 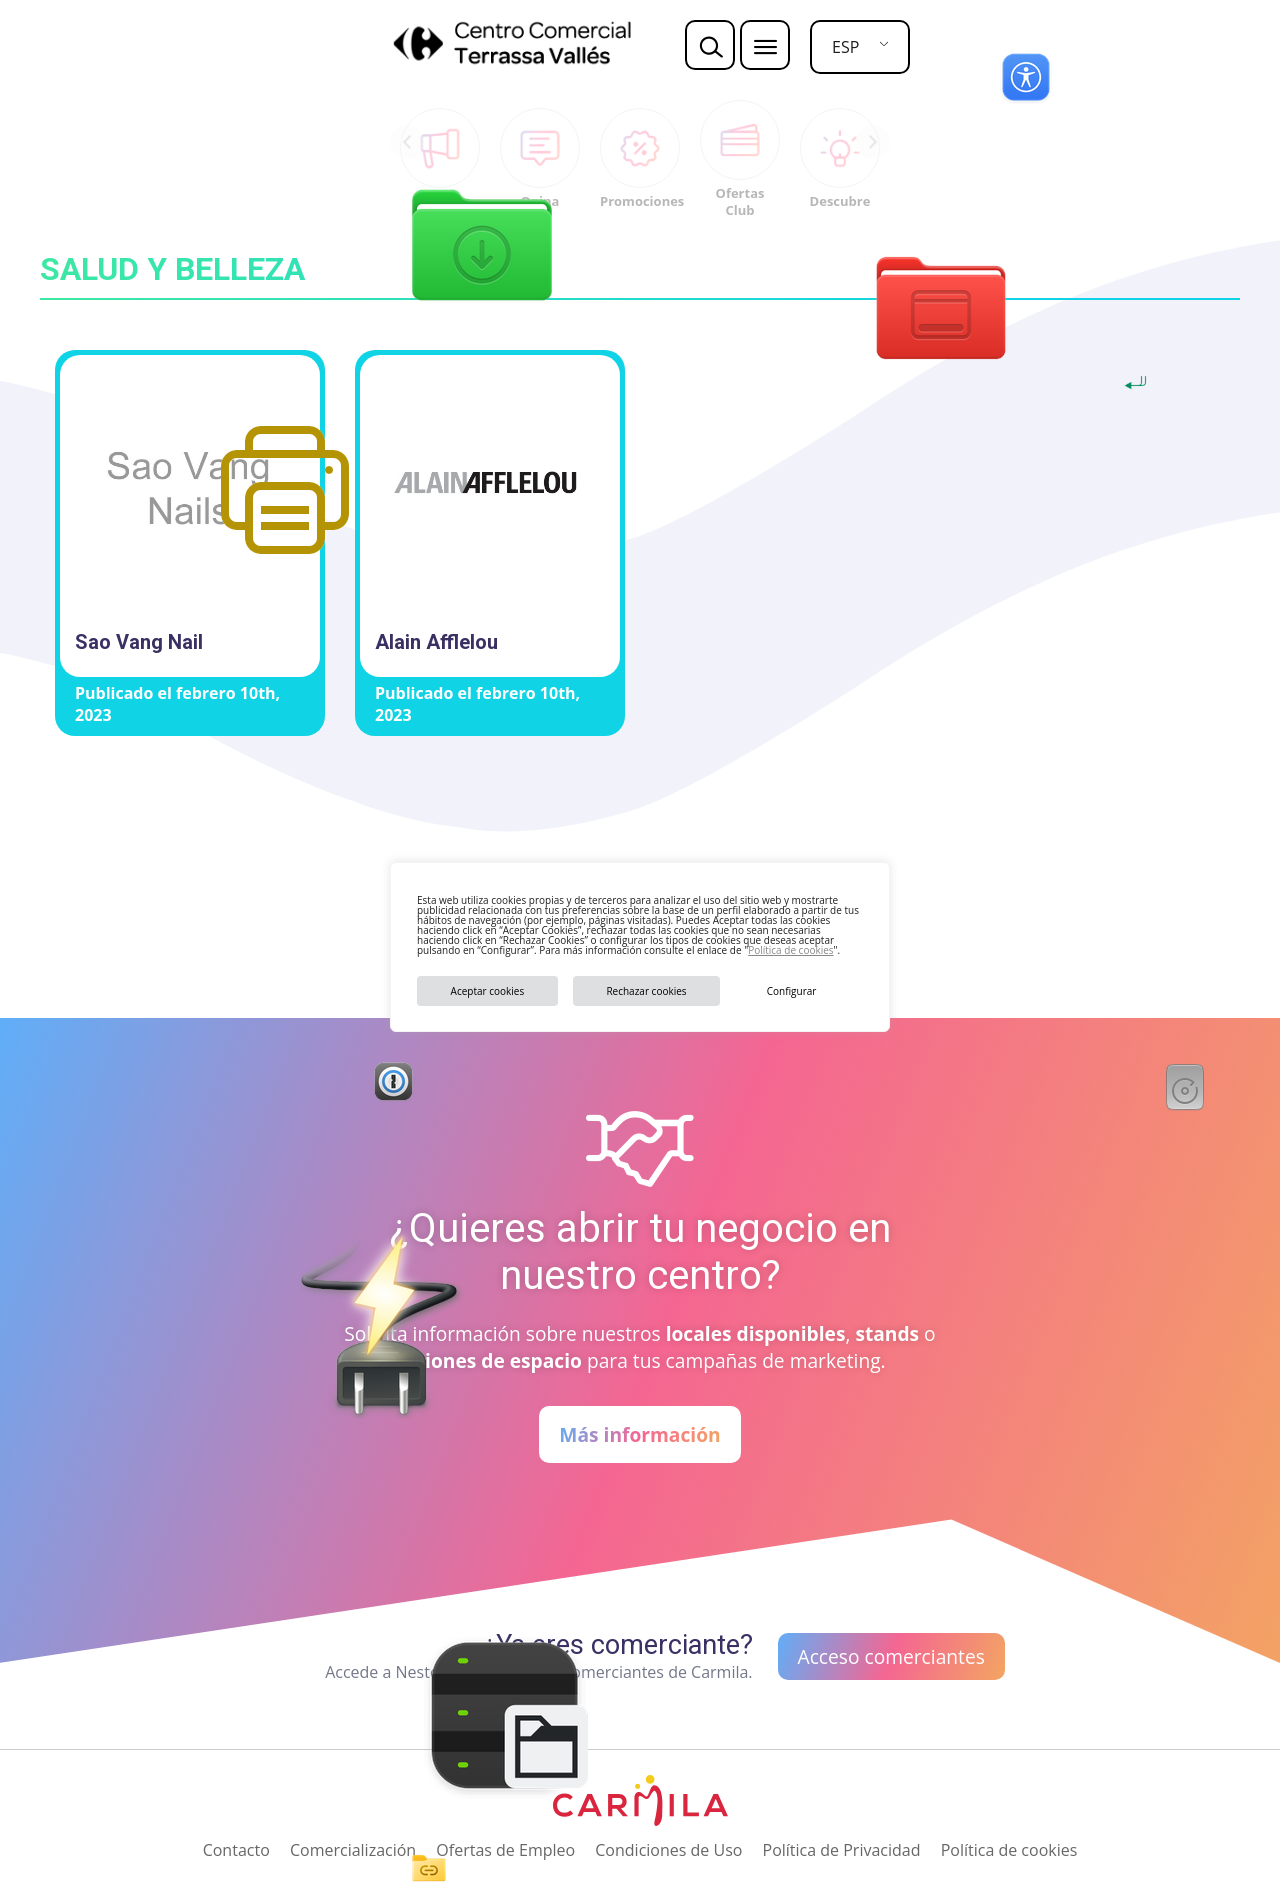 What do you see at coordinates (1135, 381) in the screenshot?
I see `reply to all recipients of an email` at bounding box center [1135, 381].